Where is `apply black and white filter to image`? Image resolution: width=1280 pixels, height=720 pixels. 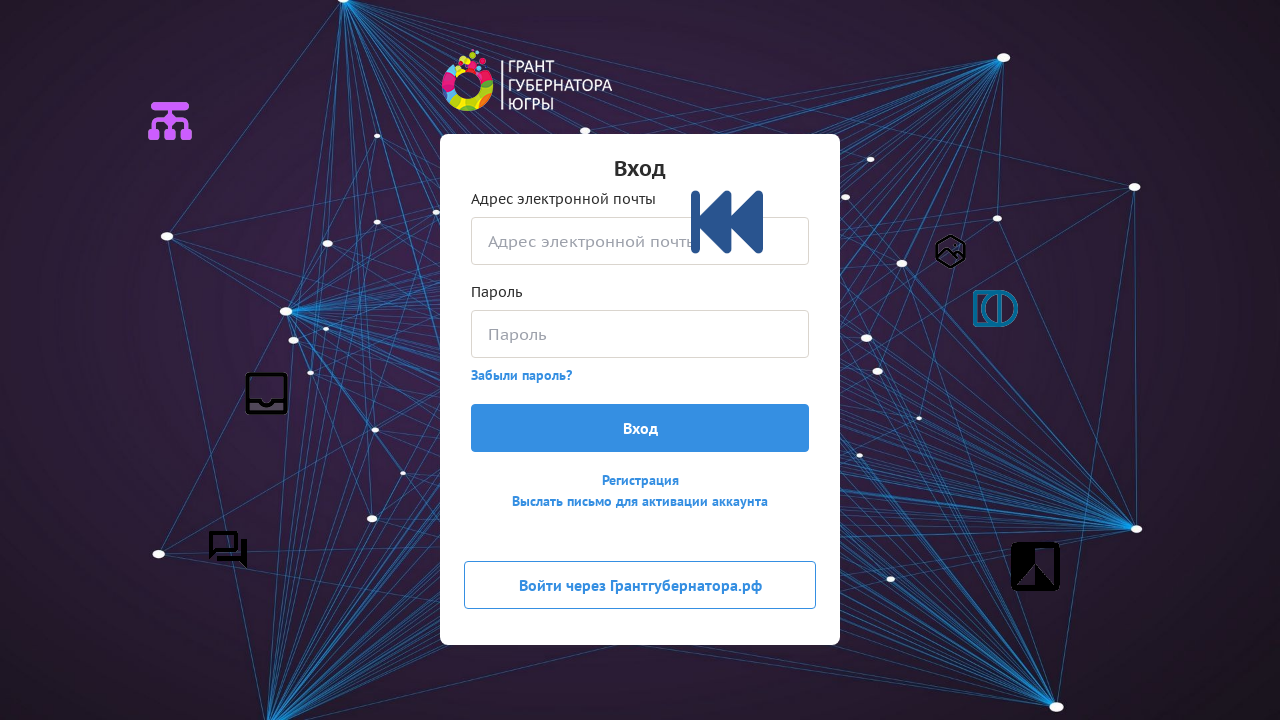 apply black and white filter to image is located at coordinates (1035, 566).